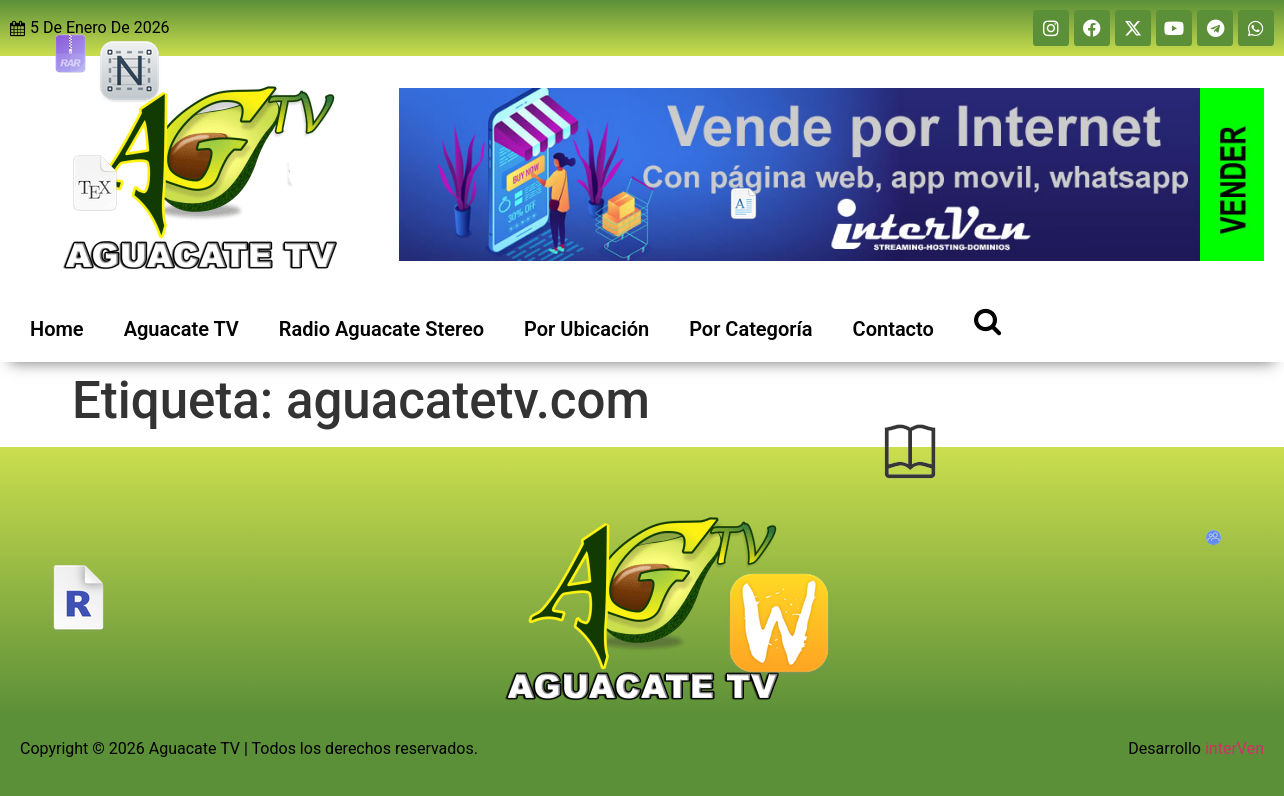 The height and width of the screenshot is (796, 1284). Describe the element at coordinates (95, 183) in the screenshot. I see `a LaTeX or TeX document file` at that location.